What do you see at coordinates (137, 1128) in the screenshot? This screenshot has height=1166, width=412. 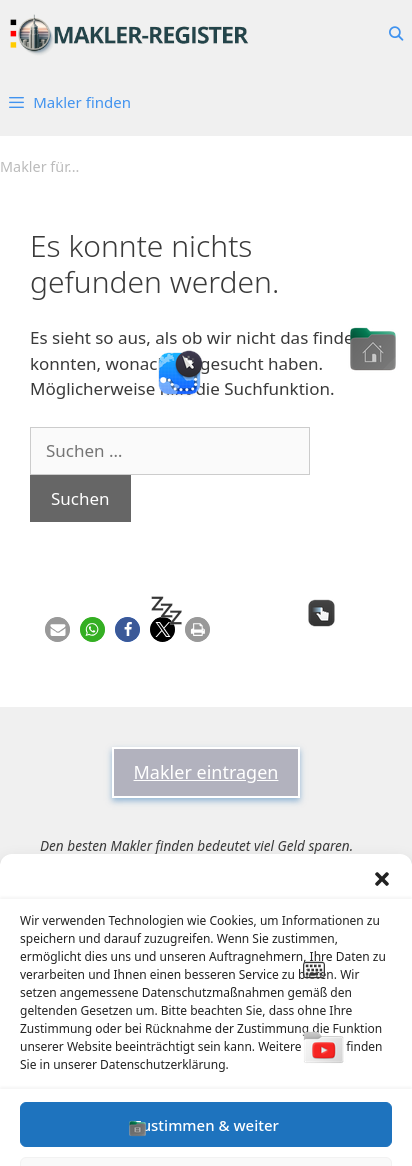 I see `open your videos folder` at bounding box center [137, 1128].